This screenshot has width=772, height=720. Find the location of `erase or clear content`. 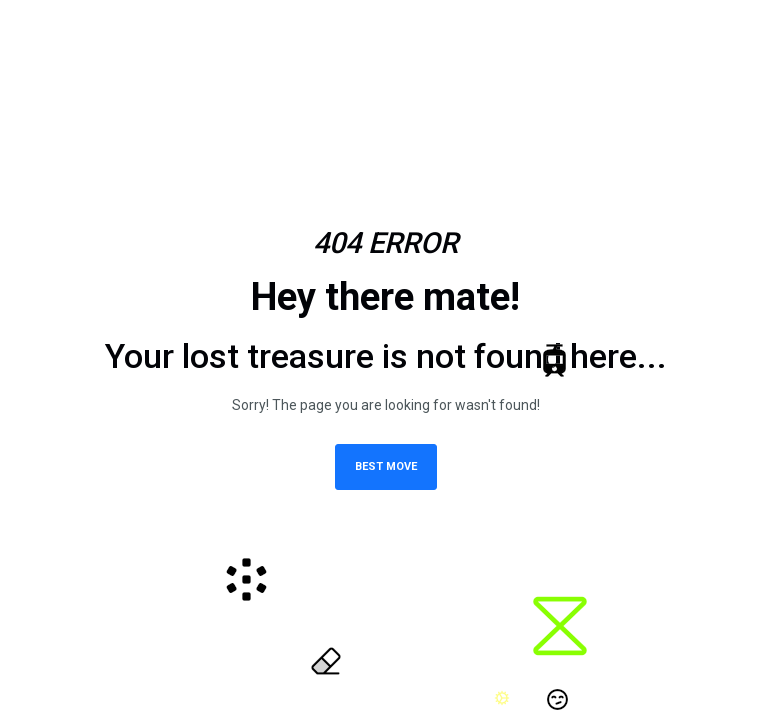

erase or clear content is located at coordinates (326, 661).